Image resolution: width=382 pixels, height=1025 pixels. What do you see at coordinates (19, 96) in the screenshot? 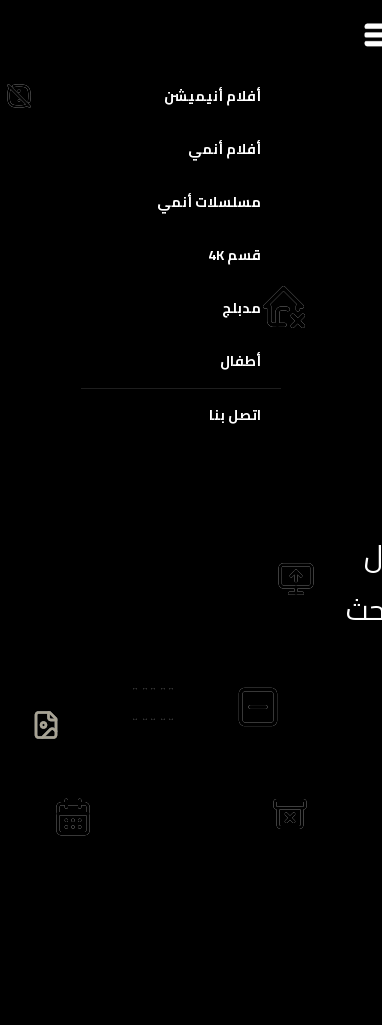
I see `disable or mute alert notifications` at bounding box center [19, 96].